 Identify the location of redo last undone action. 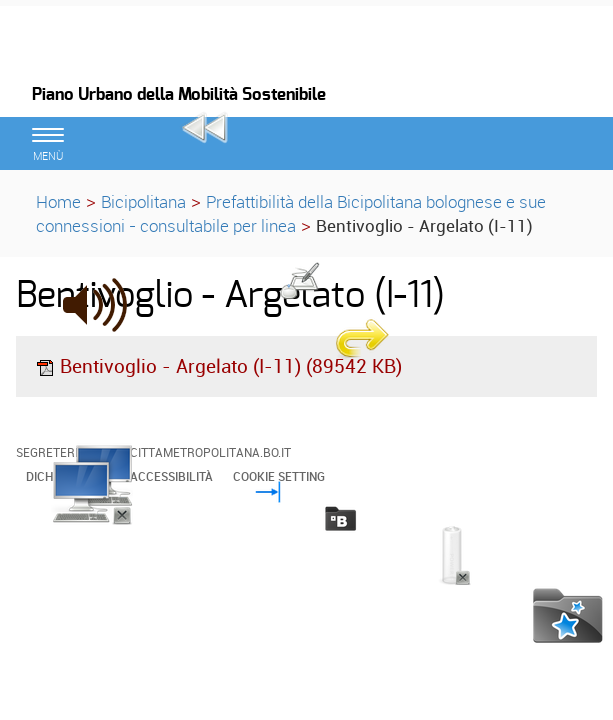
(362, 336).